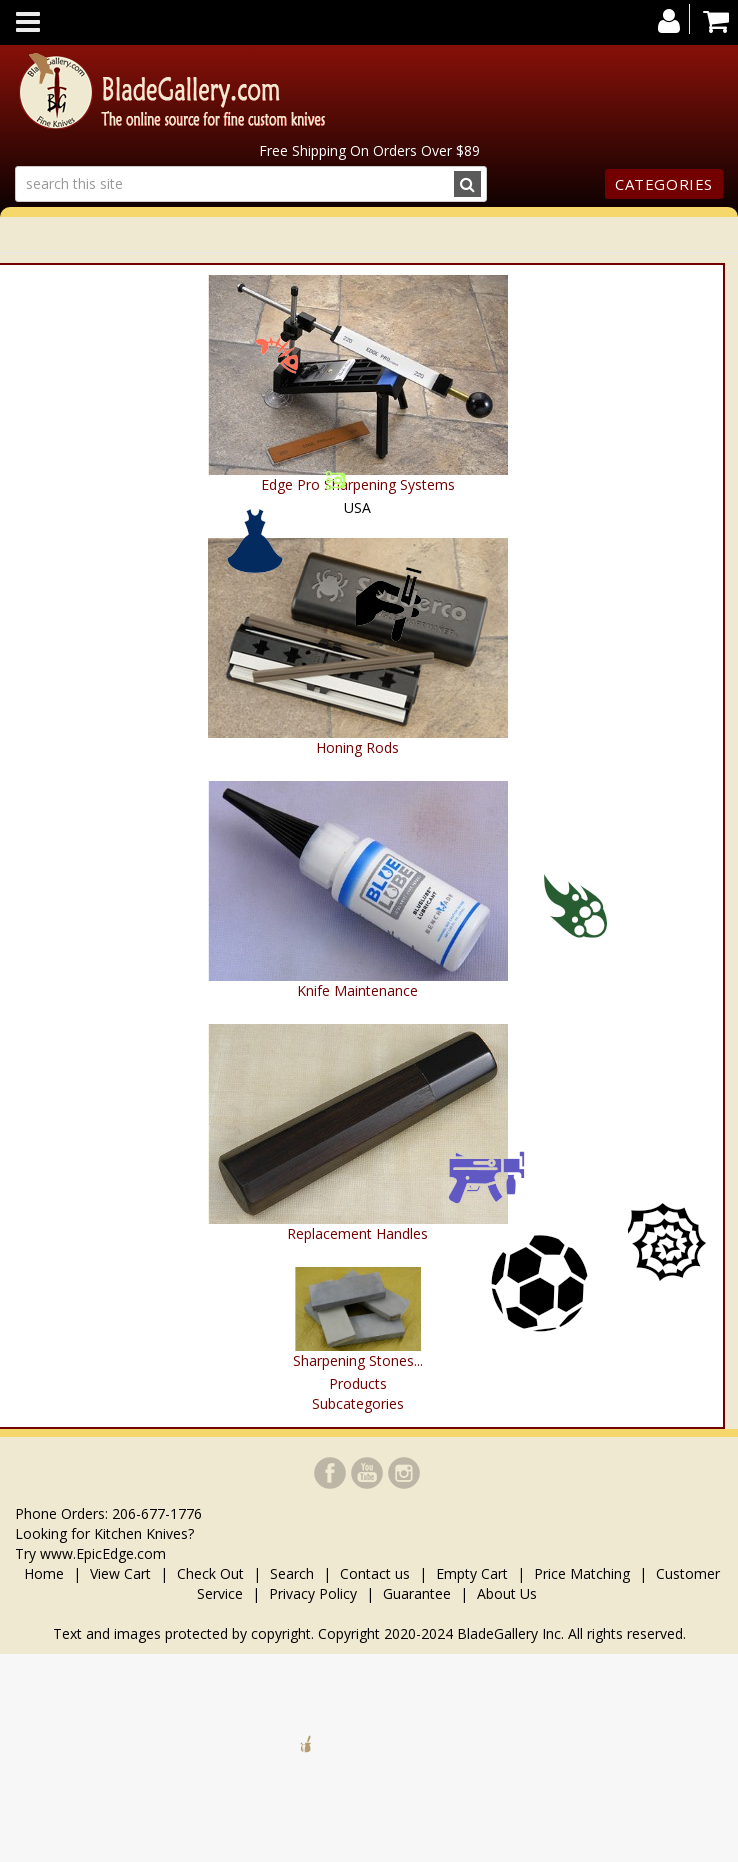  I want to click on select a dress or clothing item, so click(255, 541).